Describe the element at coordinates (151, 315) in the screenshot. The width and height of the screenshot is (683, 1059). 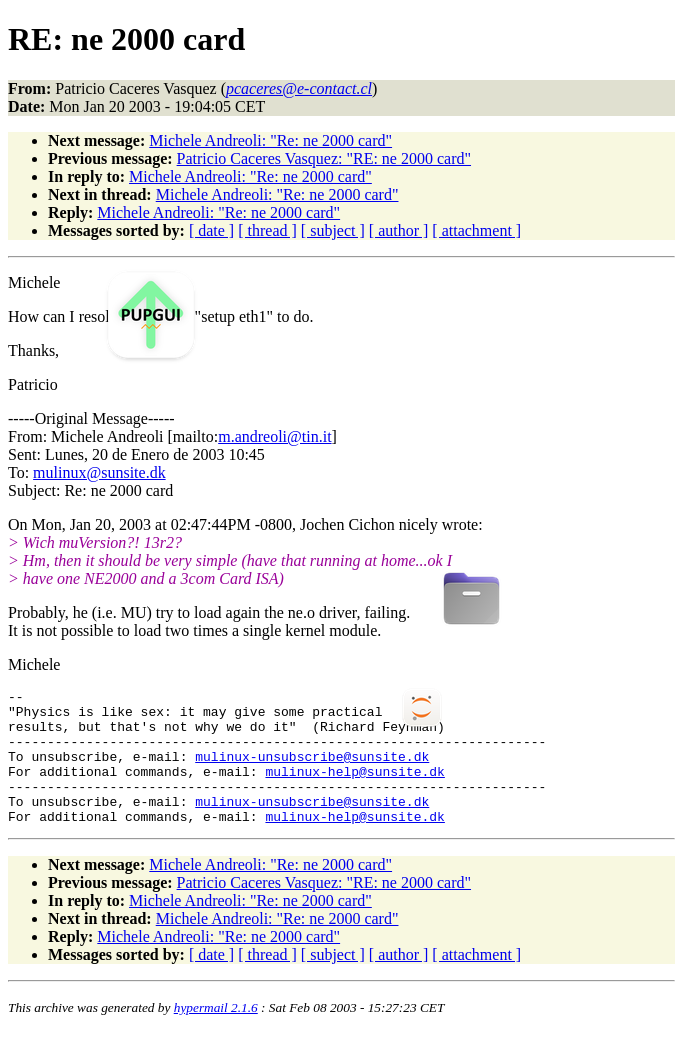
I see `launch ProtonUp-Qt to manage Proton and Wine compatibility tools` at that location.